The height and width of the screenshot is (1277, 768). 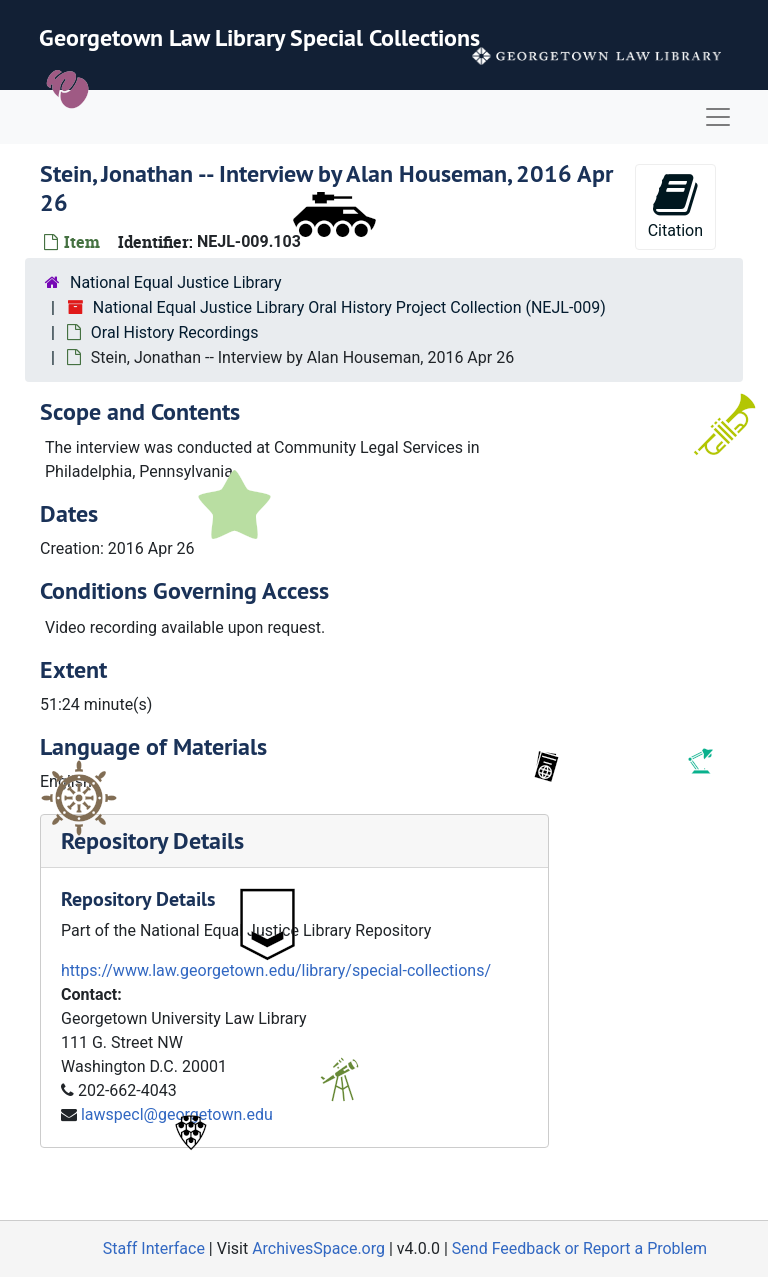 I want to click on indicates rank 1 or lowest tier status, so click(x=267, y=924).